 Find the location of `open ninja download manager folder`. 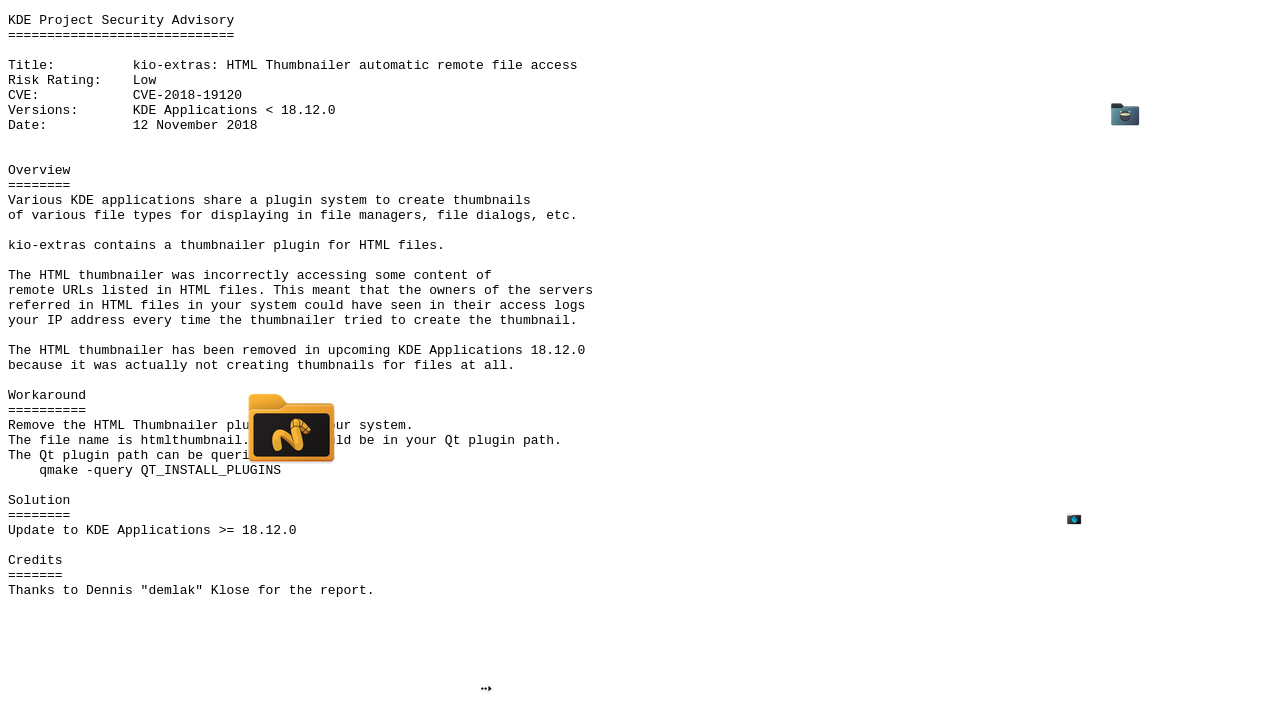

open ninja download manager folder is located at coordinates (1125, 115).